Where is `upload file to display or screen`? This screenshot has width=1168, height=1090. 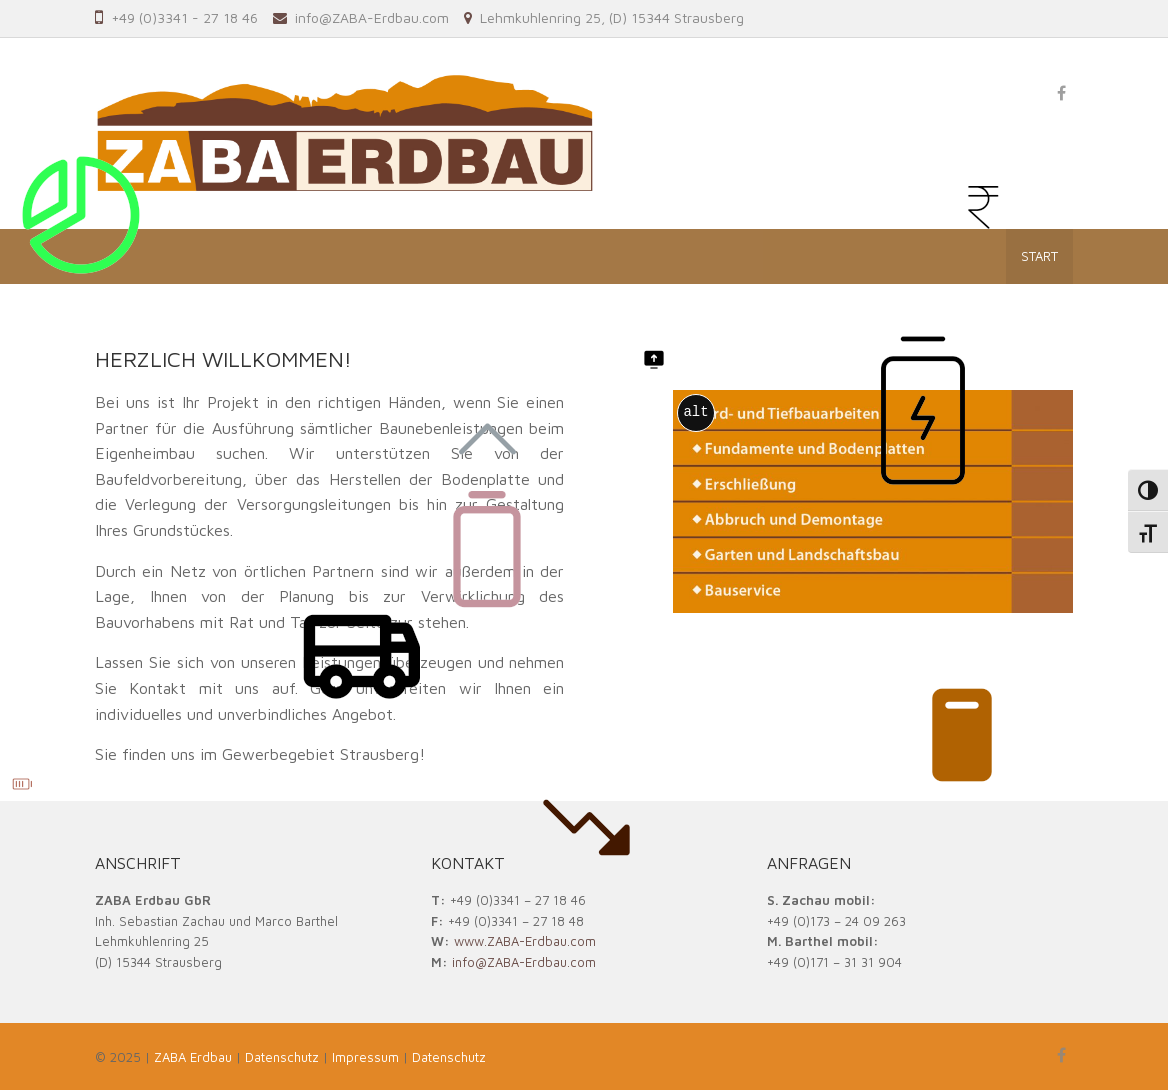 upload file to display or screen is located at coordinates (654, 359).